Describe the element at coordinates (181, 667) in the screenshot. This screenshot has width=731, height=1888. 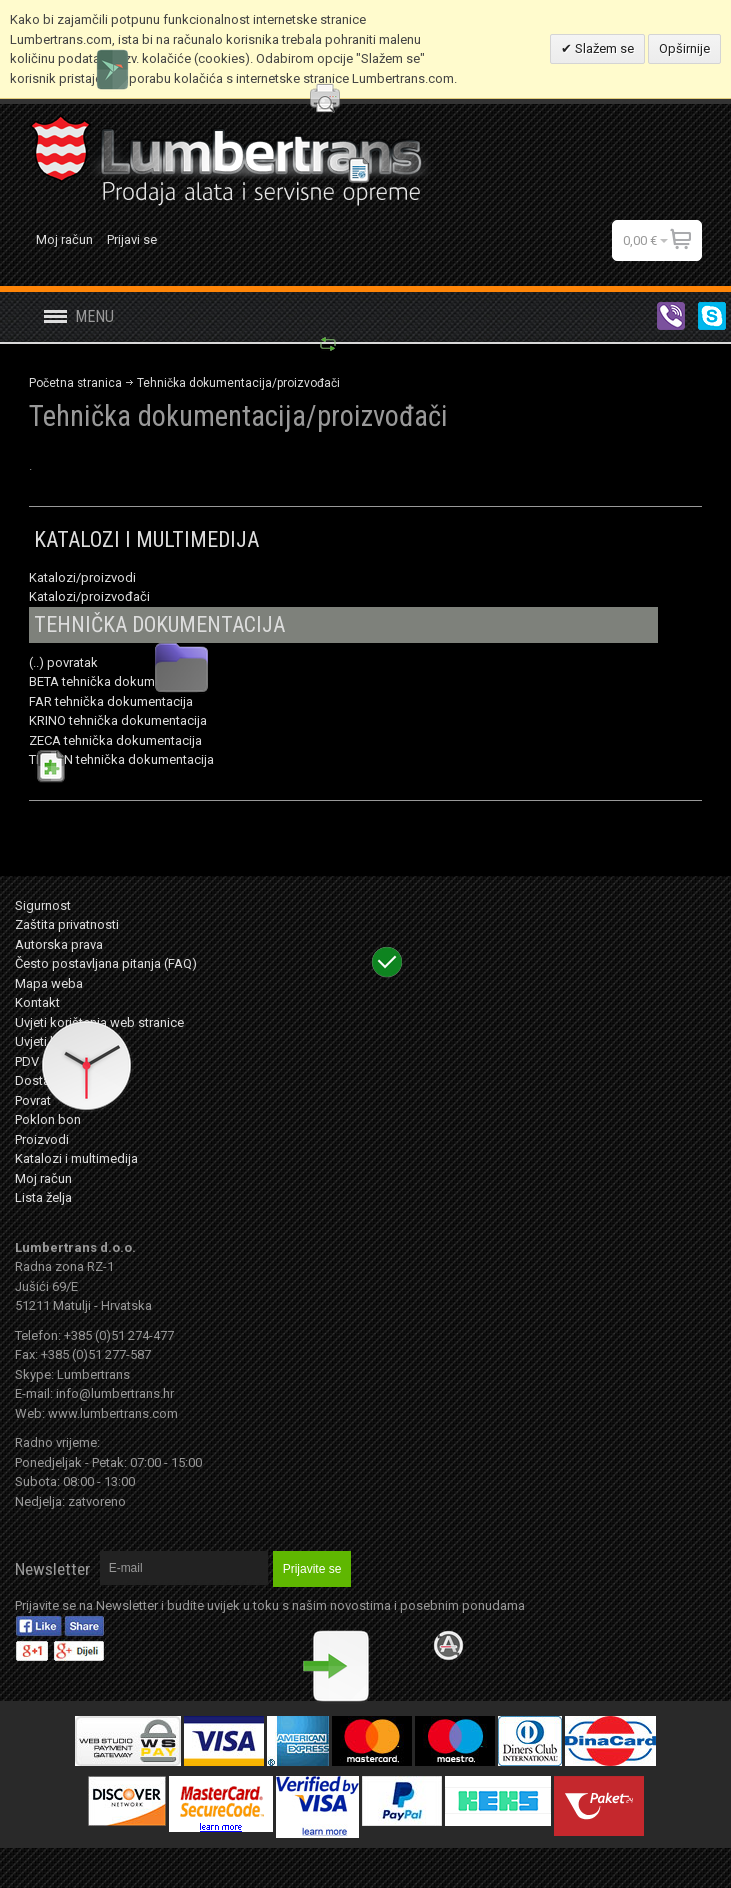
I see `view contents of an open folder` at that location.